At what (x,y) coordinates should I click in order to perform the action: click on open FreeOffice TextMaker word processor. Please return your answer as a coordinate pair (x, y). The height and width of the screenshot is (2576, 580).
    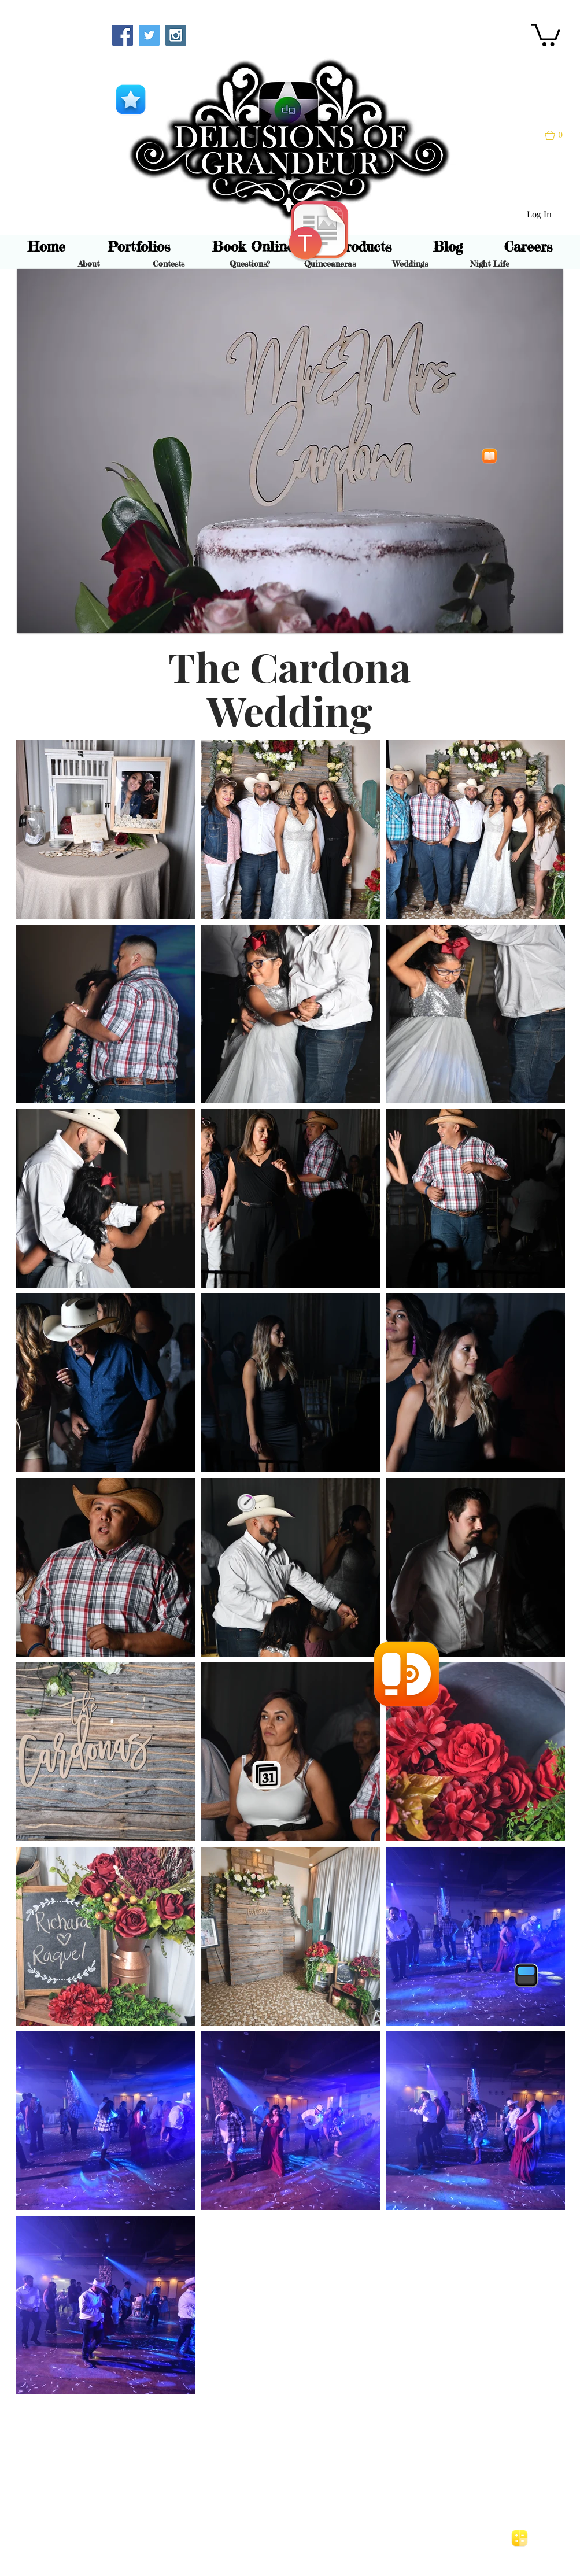
    Looking at the image, I should click on (319, 230).